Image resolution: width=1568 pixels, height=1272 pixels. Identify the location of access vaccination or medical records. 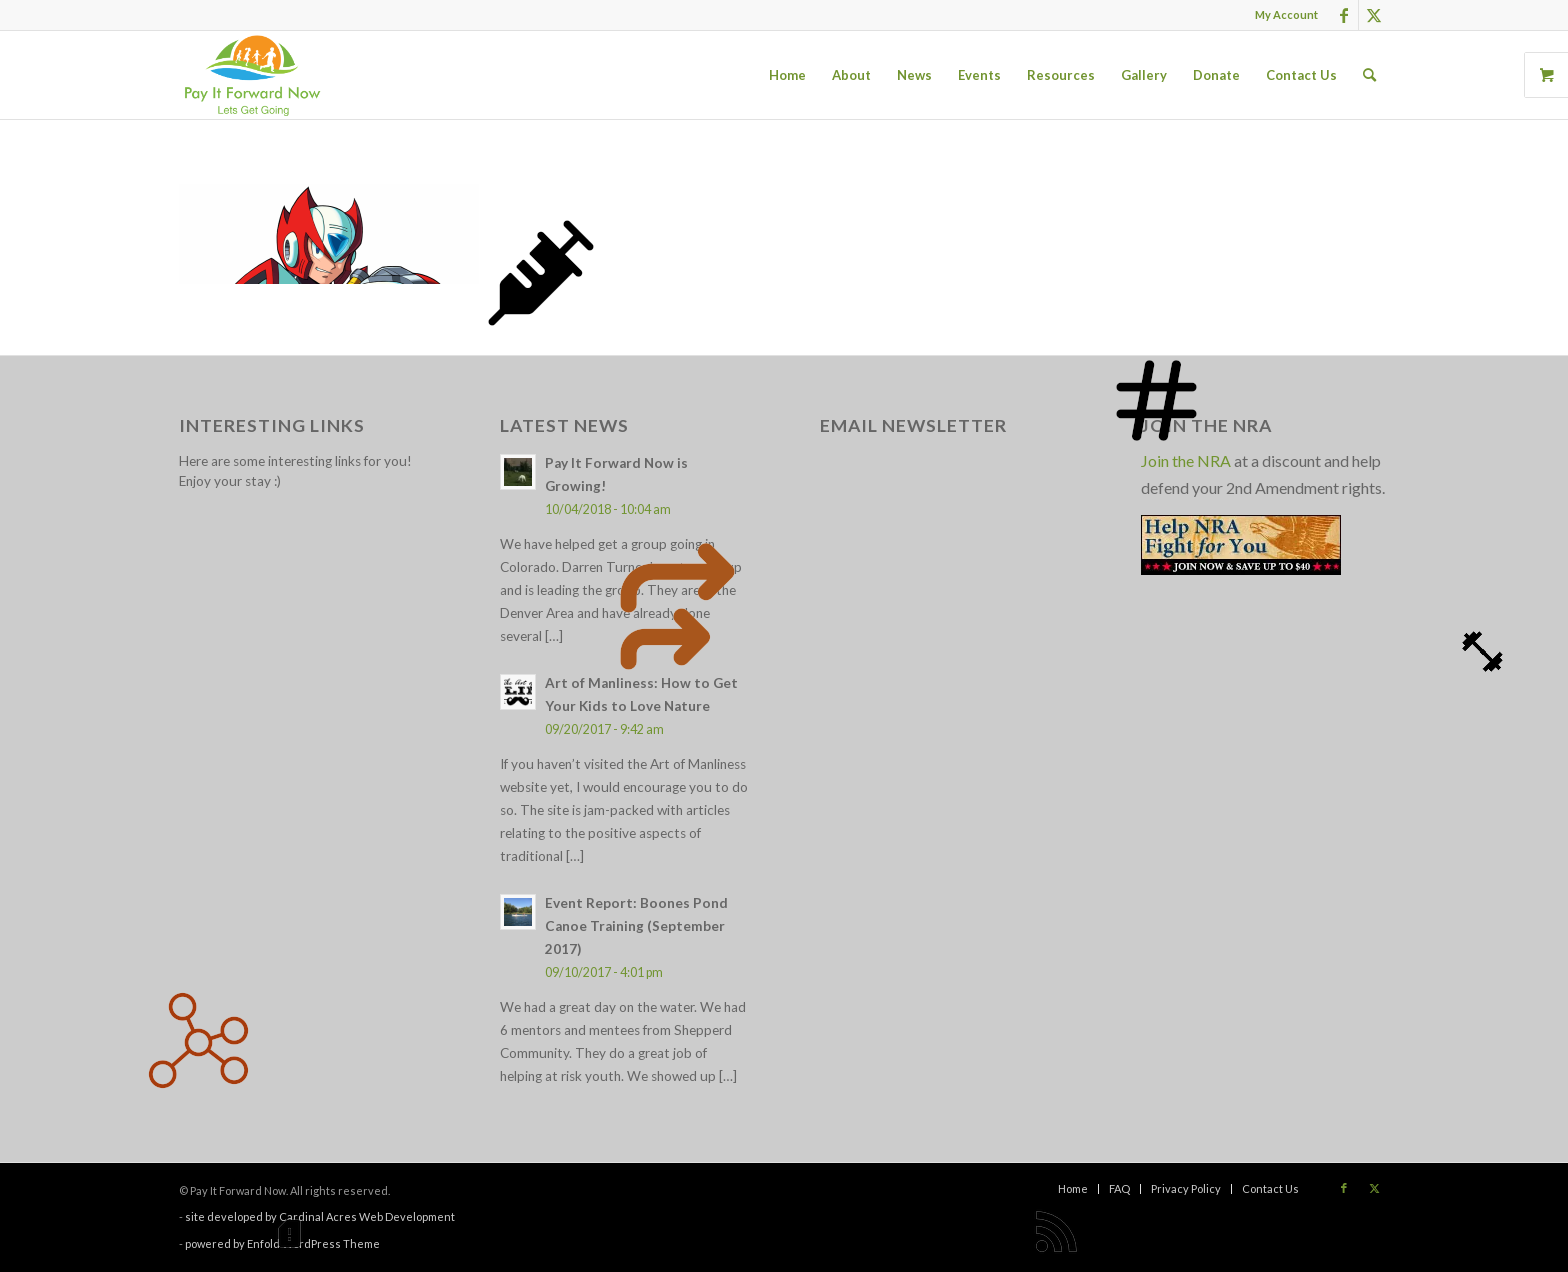
(541, 273).